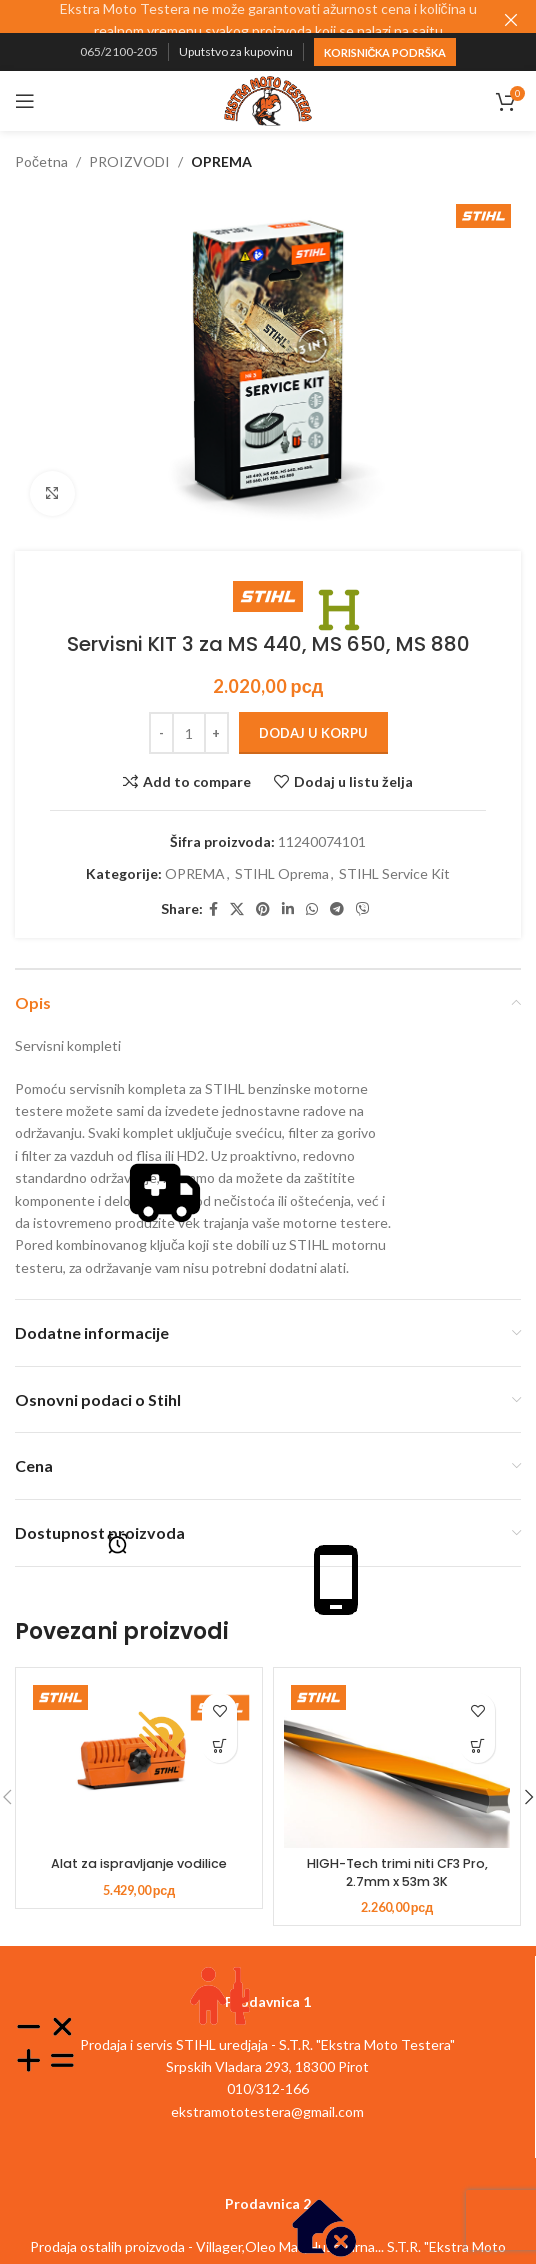 This screenshot has height=2264, width=536. I want to click on open calculator or math tools, so click(45, 2043).